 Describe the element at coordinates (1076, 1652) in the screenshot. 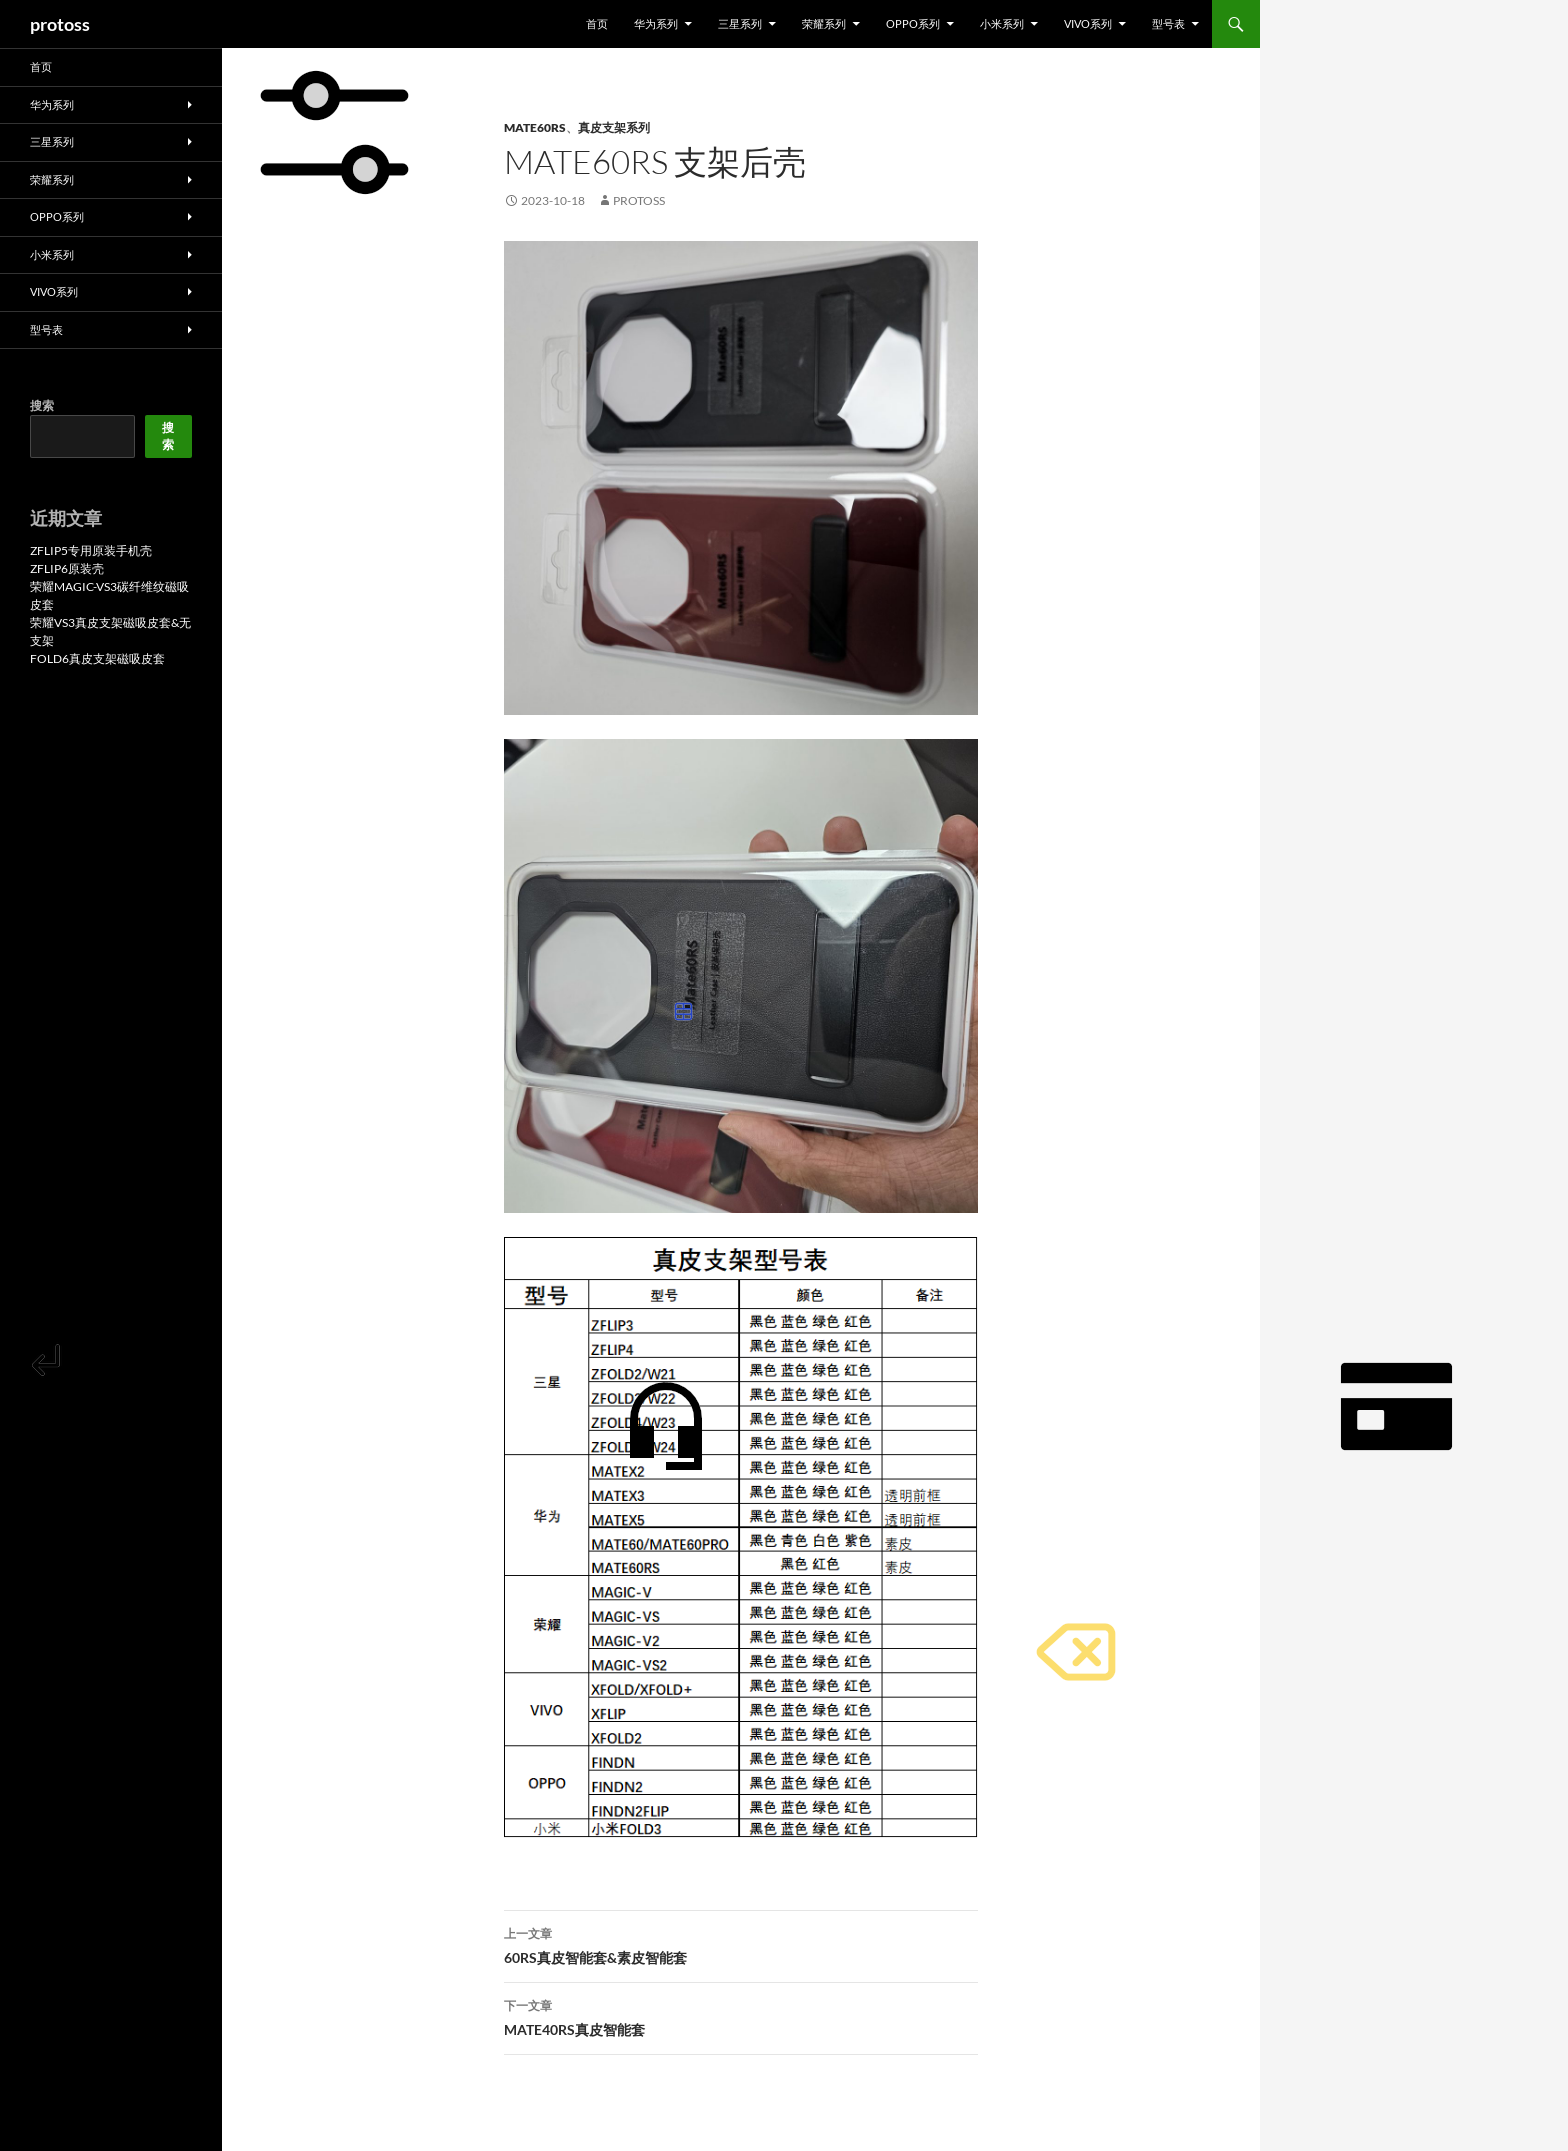

I see `delete selected item` at that location.